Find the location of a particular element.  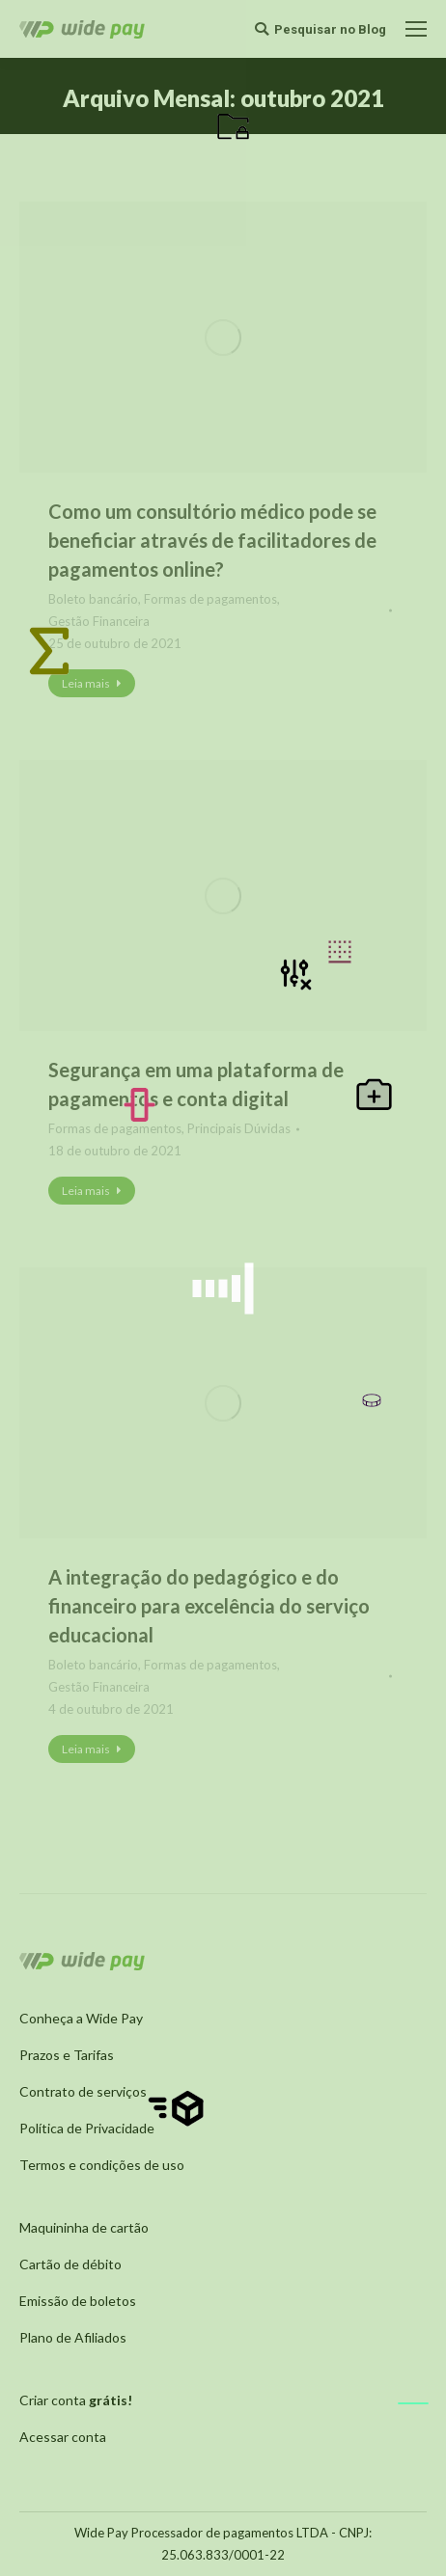

apply bottom border to selected cells is located at coordinates (340, 952).